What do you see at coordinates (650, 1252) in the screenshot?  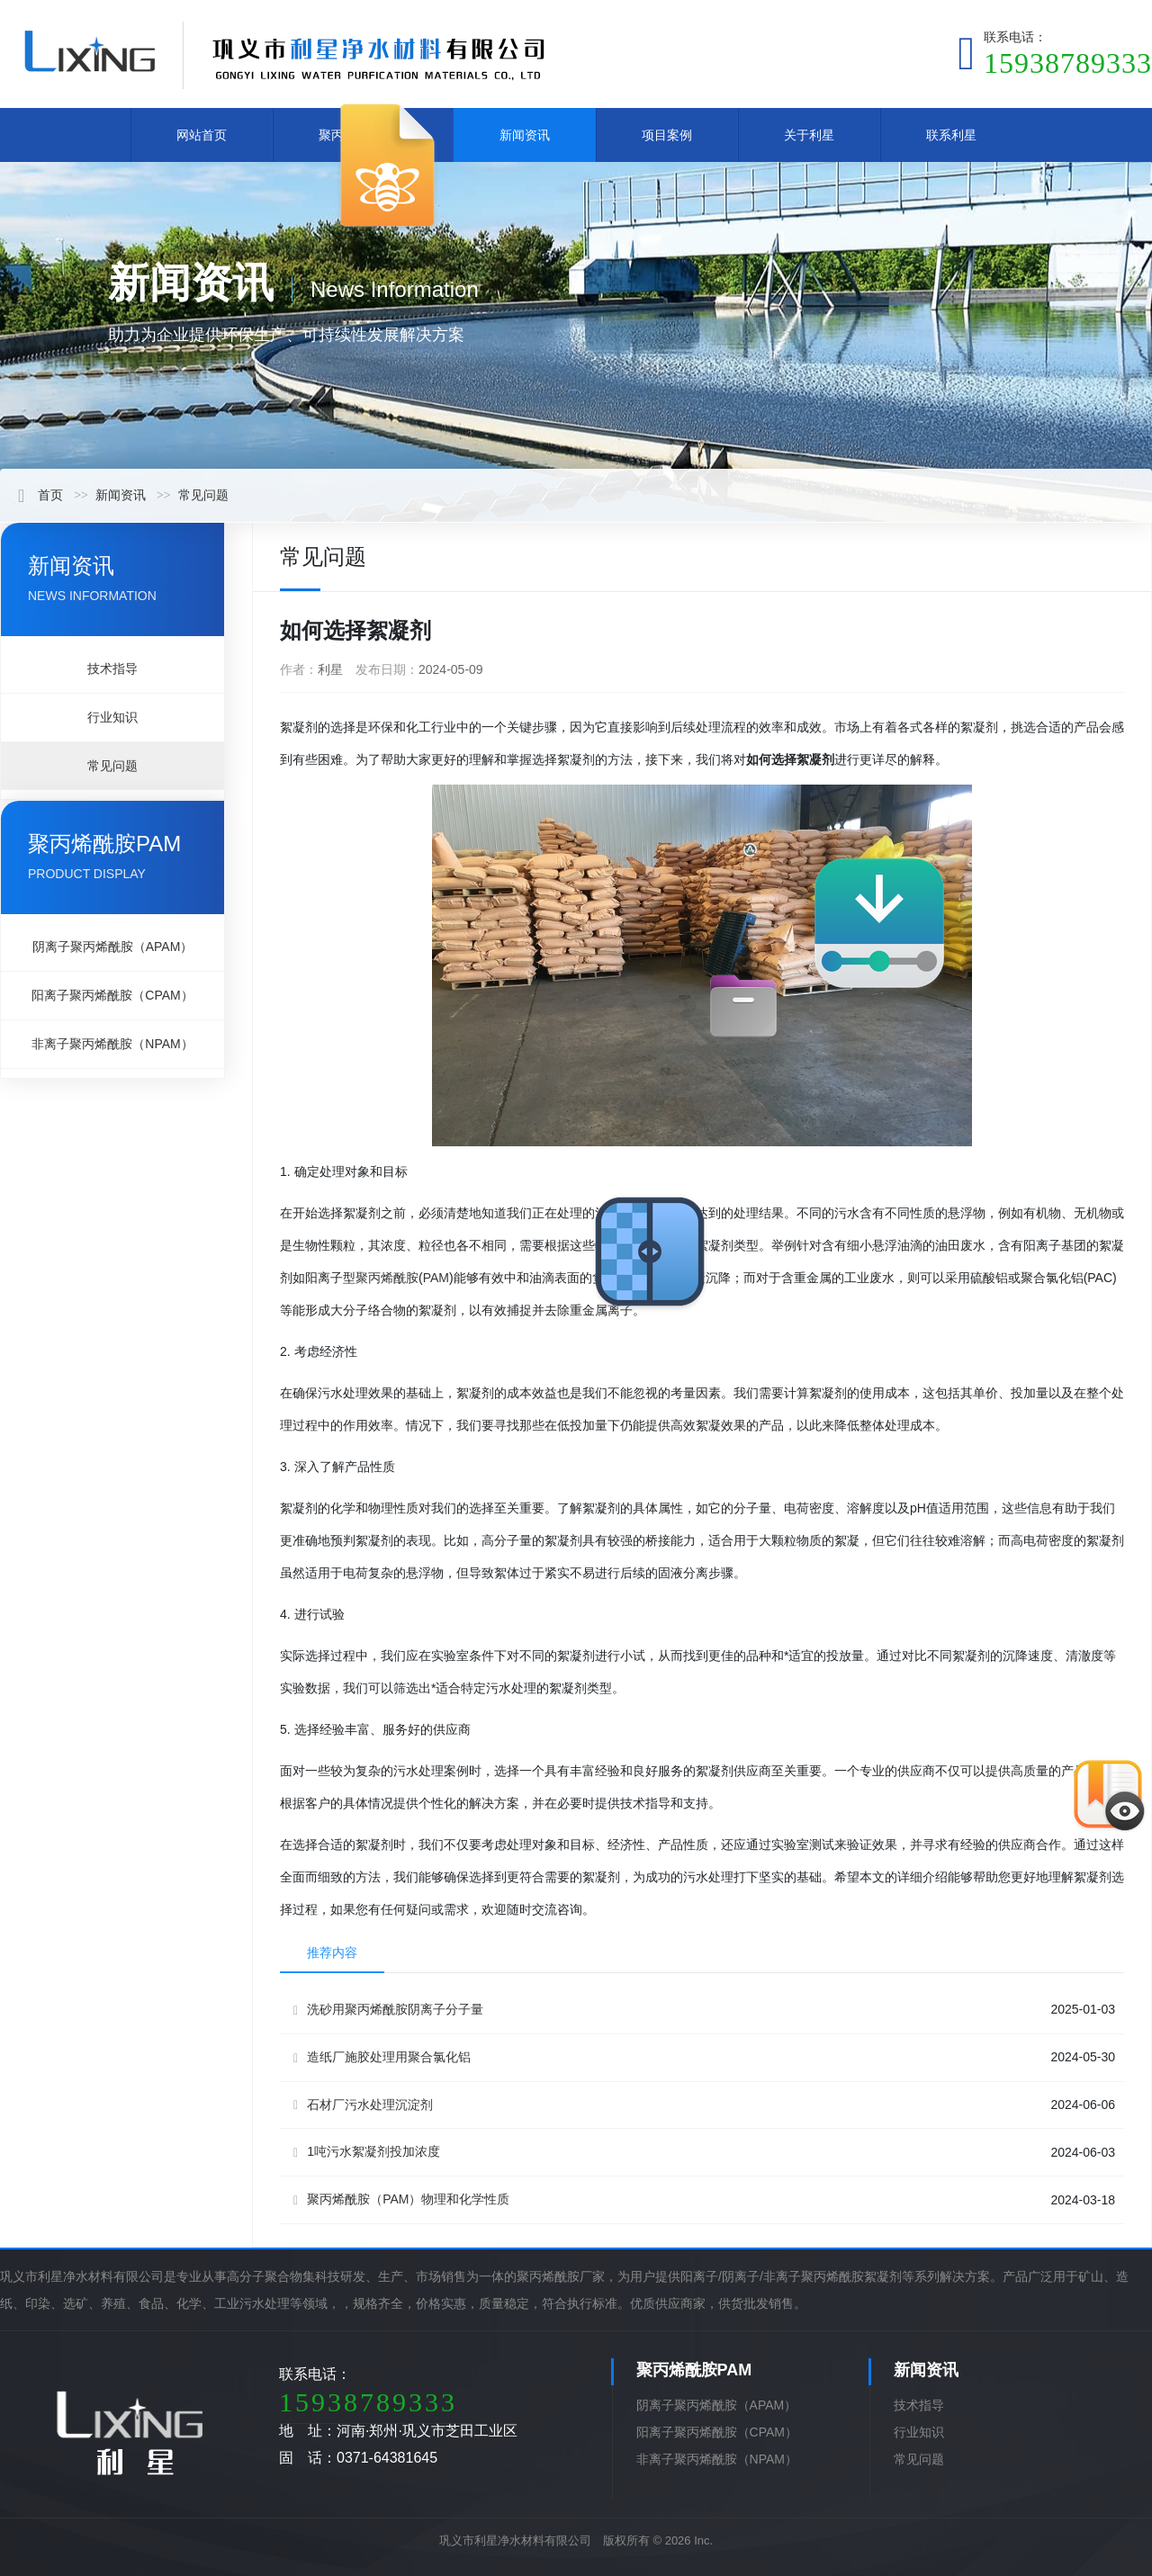 I see `open Upscayl image upscaling app` at bounding box center [650, 1252].